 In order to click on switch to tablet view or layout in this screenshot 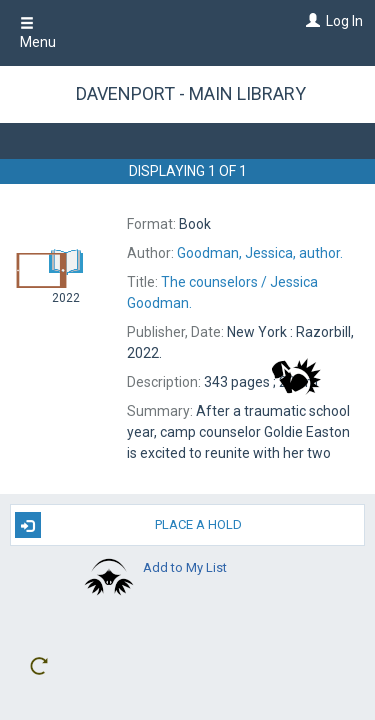, I will do `click(41, 270)`.